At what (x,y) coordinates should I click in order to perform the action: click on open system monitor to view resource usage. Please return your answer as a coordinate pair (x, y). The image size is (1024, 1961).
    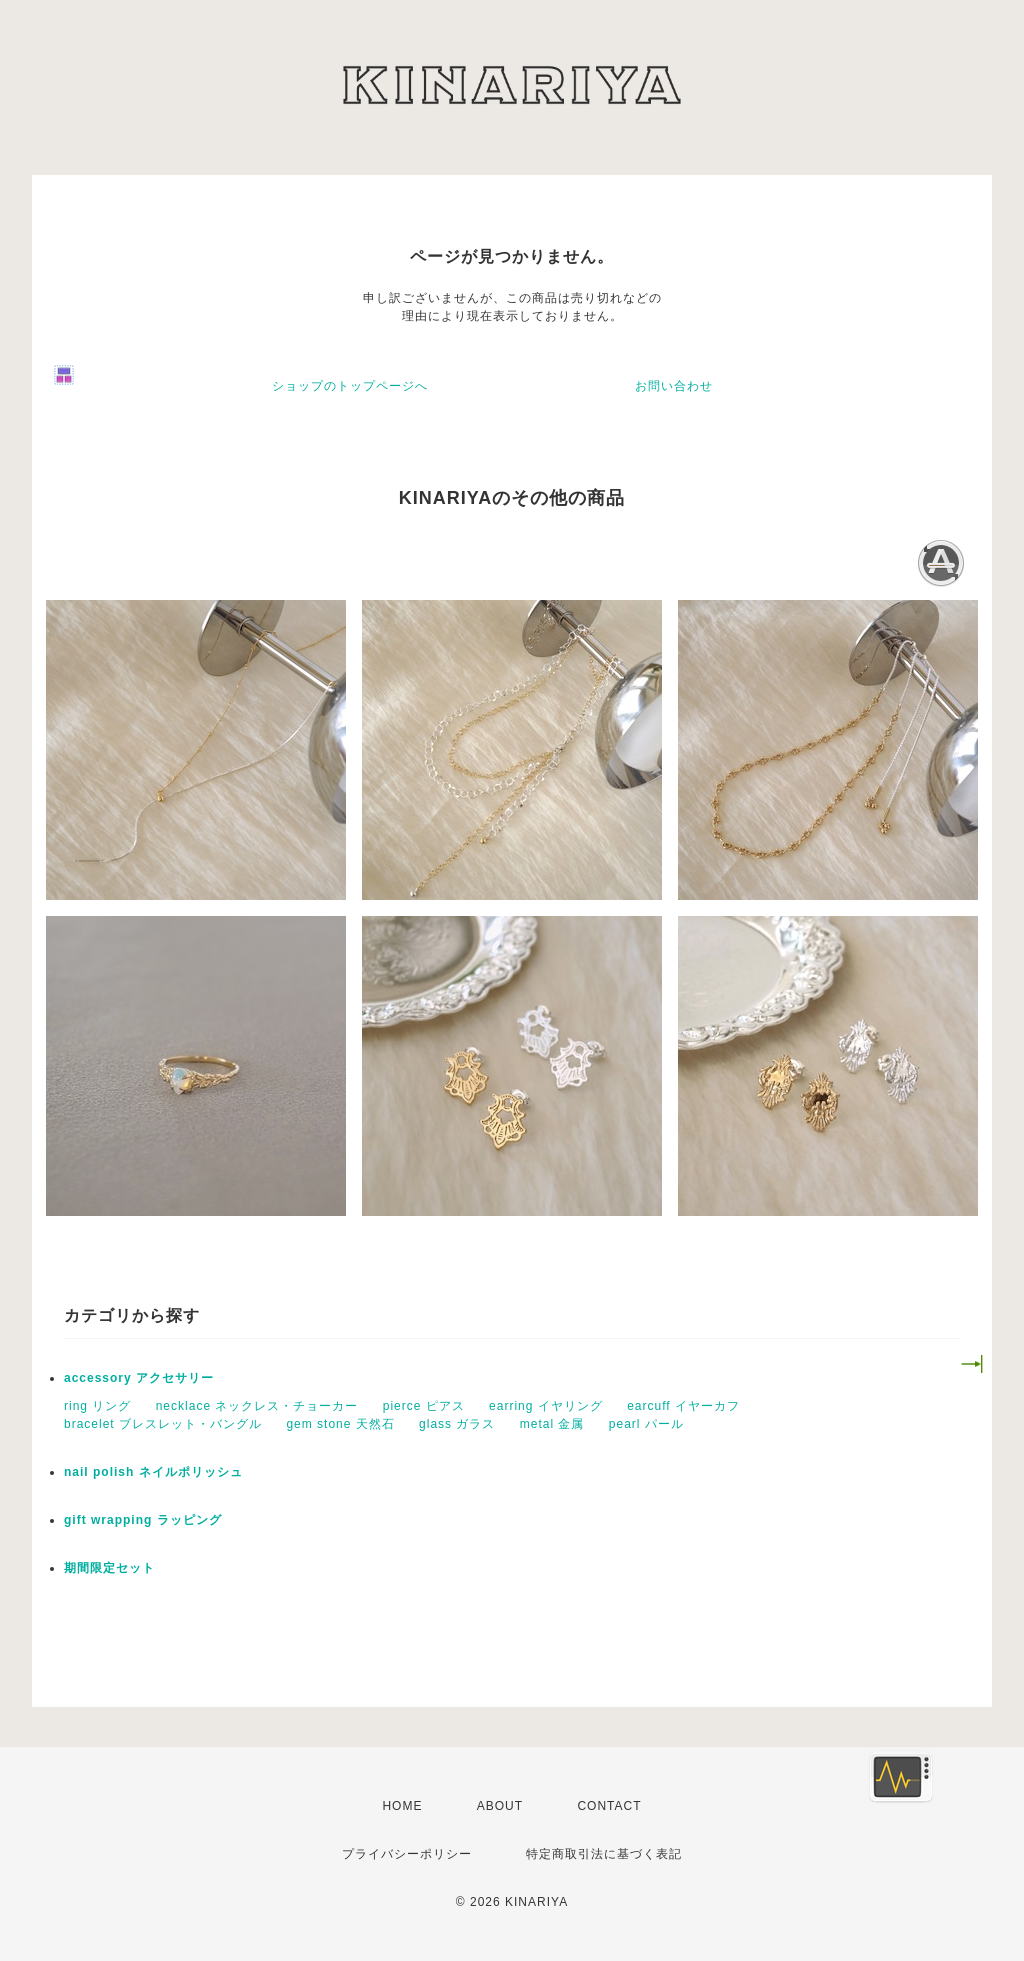
    Looking at the image, I should click on (901, 1777).